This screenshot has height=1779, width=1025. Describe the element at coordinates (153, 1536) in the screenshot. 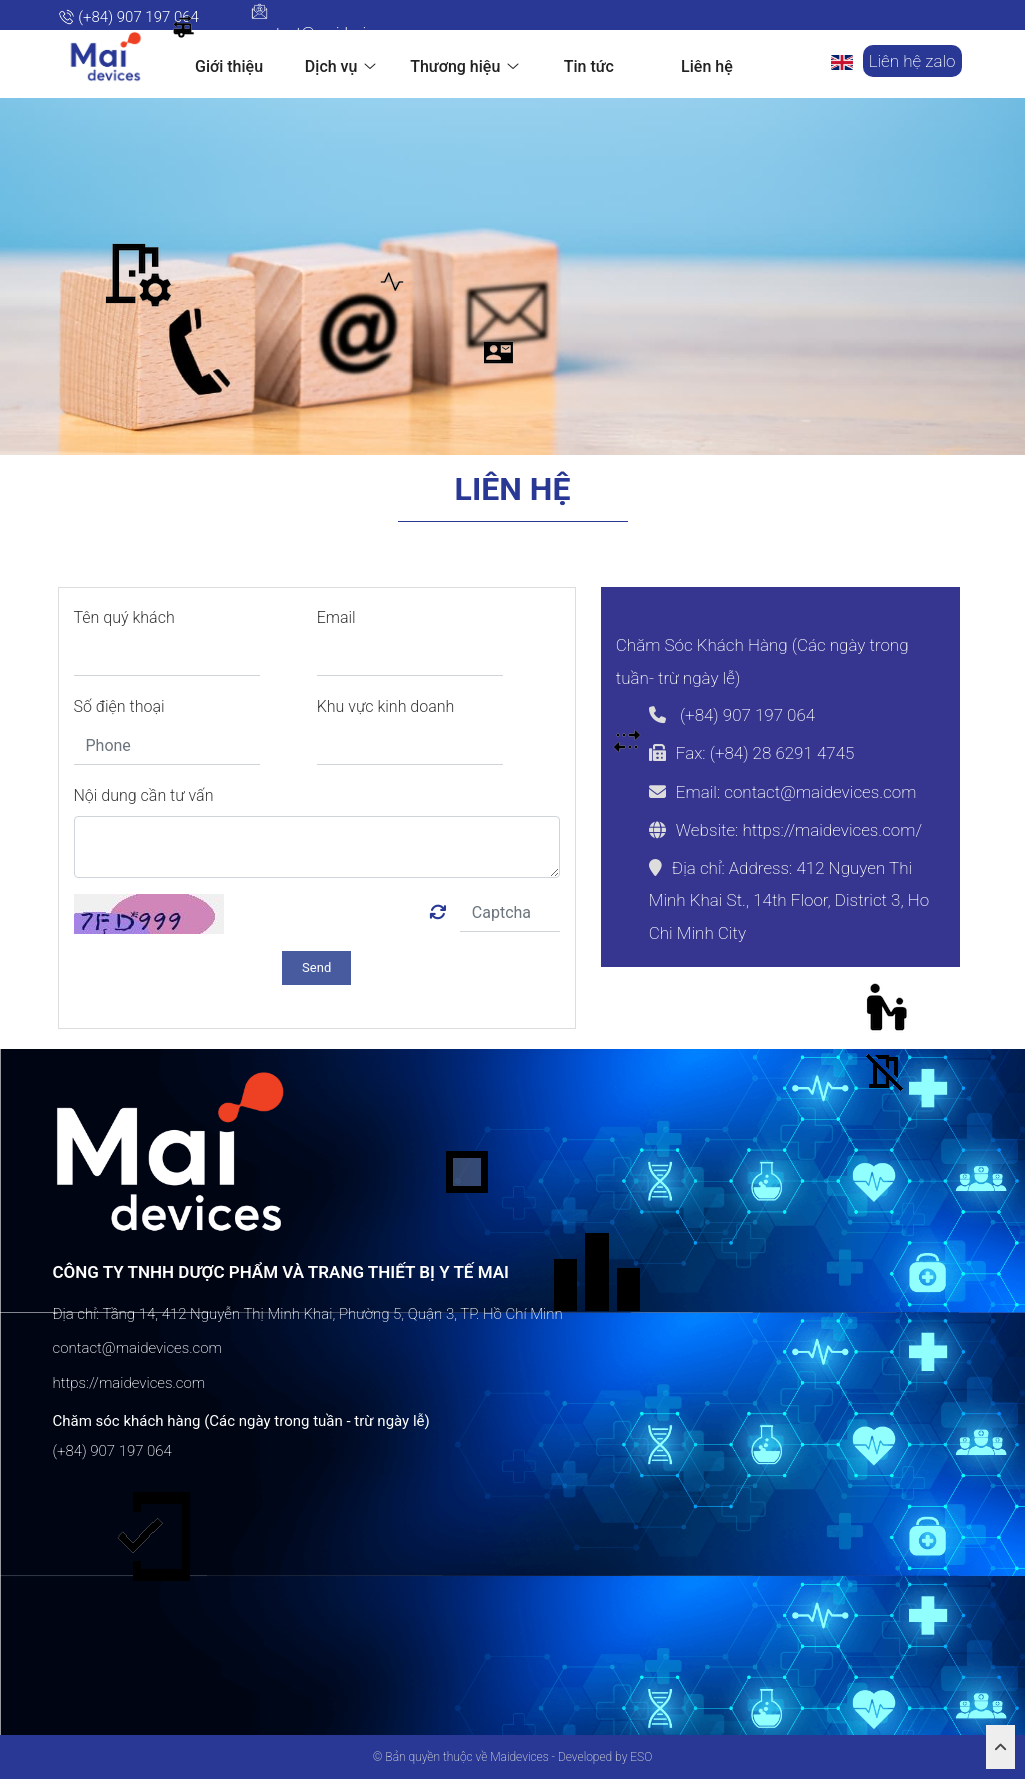

I see `indicates mobile-optimized or responsive content` at that location.